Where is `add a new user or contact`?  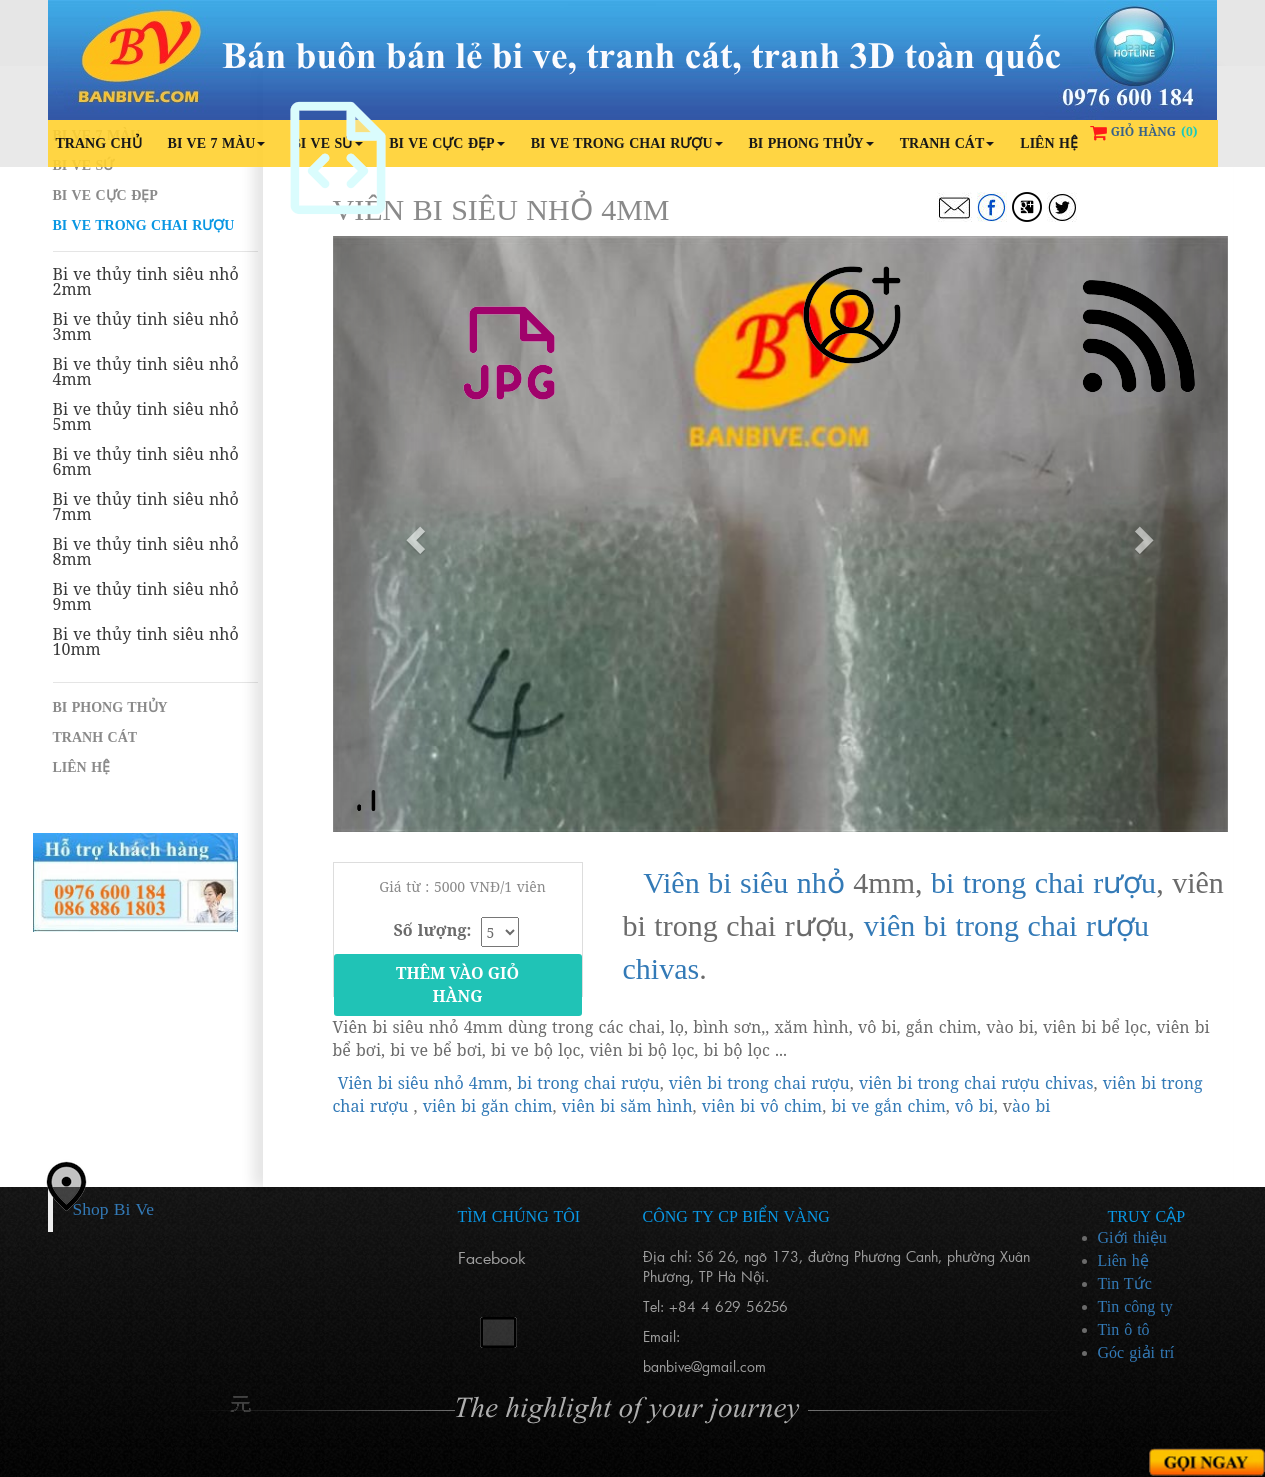 add a new user or contact is located at coordinates (852, 315).